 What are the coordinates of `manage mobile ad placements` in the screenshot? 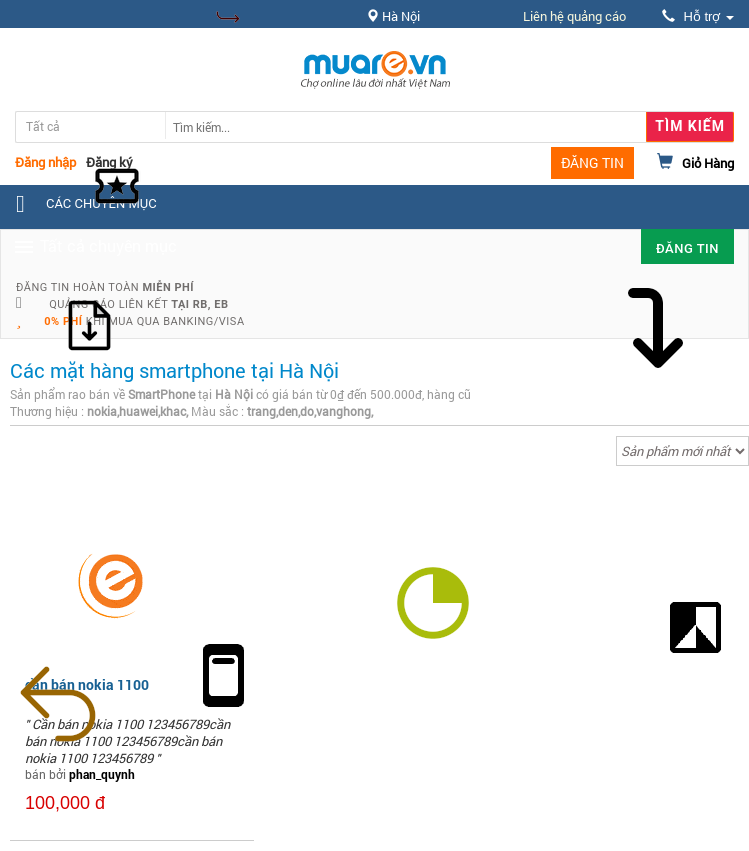 It's located at (223, 675).